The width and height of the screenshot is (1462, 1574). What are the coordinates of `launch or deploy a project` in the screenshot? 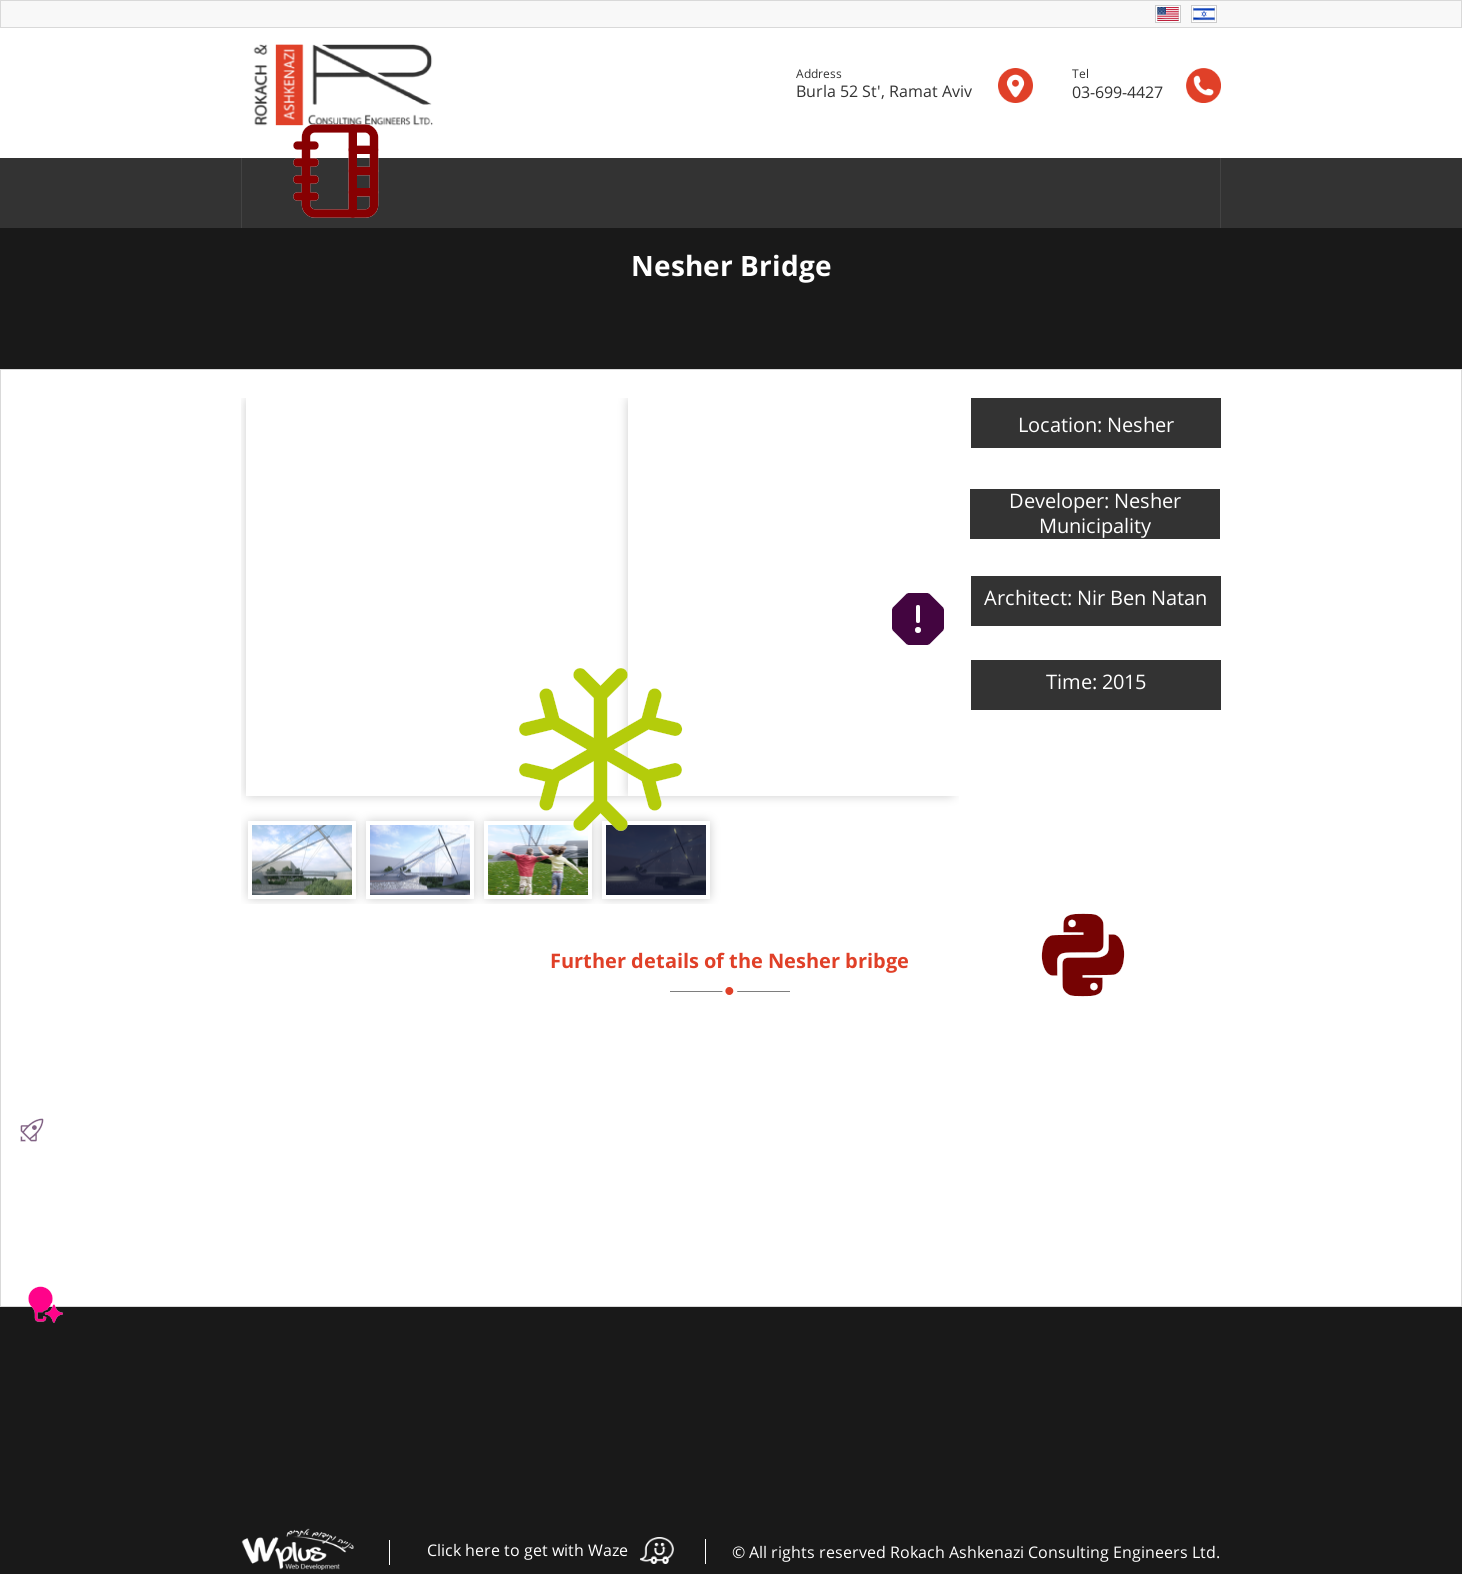 It's located at (32, 1130).